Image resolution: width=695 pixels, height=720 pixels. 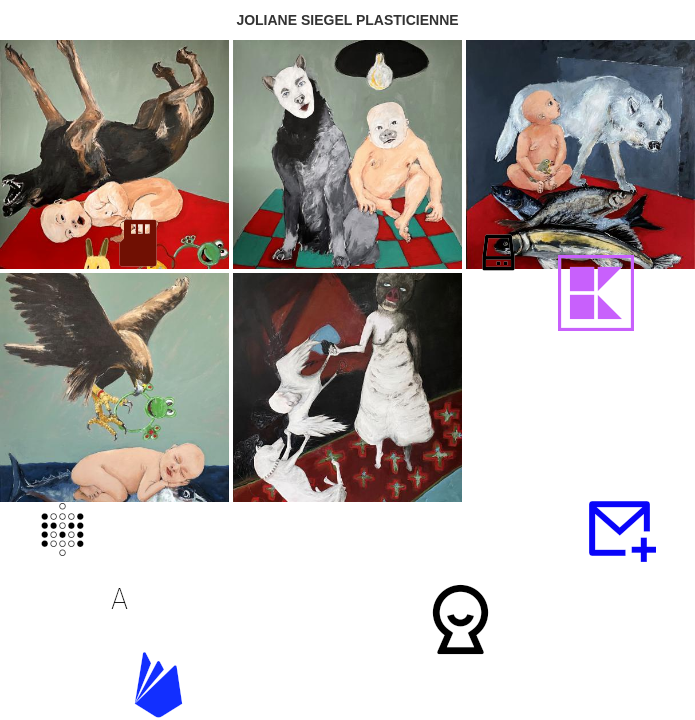 What do you see at coordinates (619, 528) in the screenshot?
I see `compose a new email` at bounding box center [619, 528].